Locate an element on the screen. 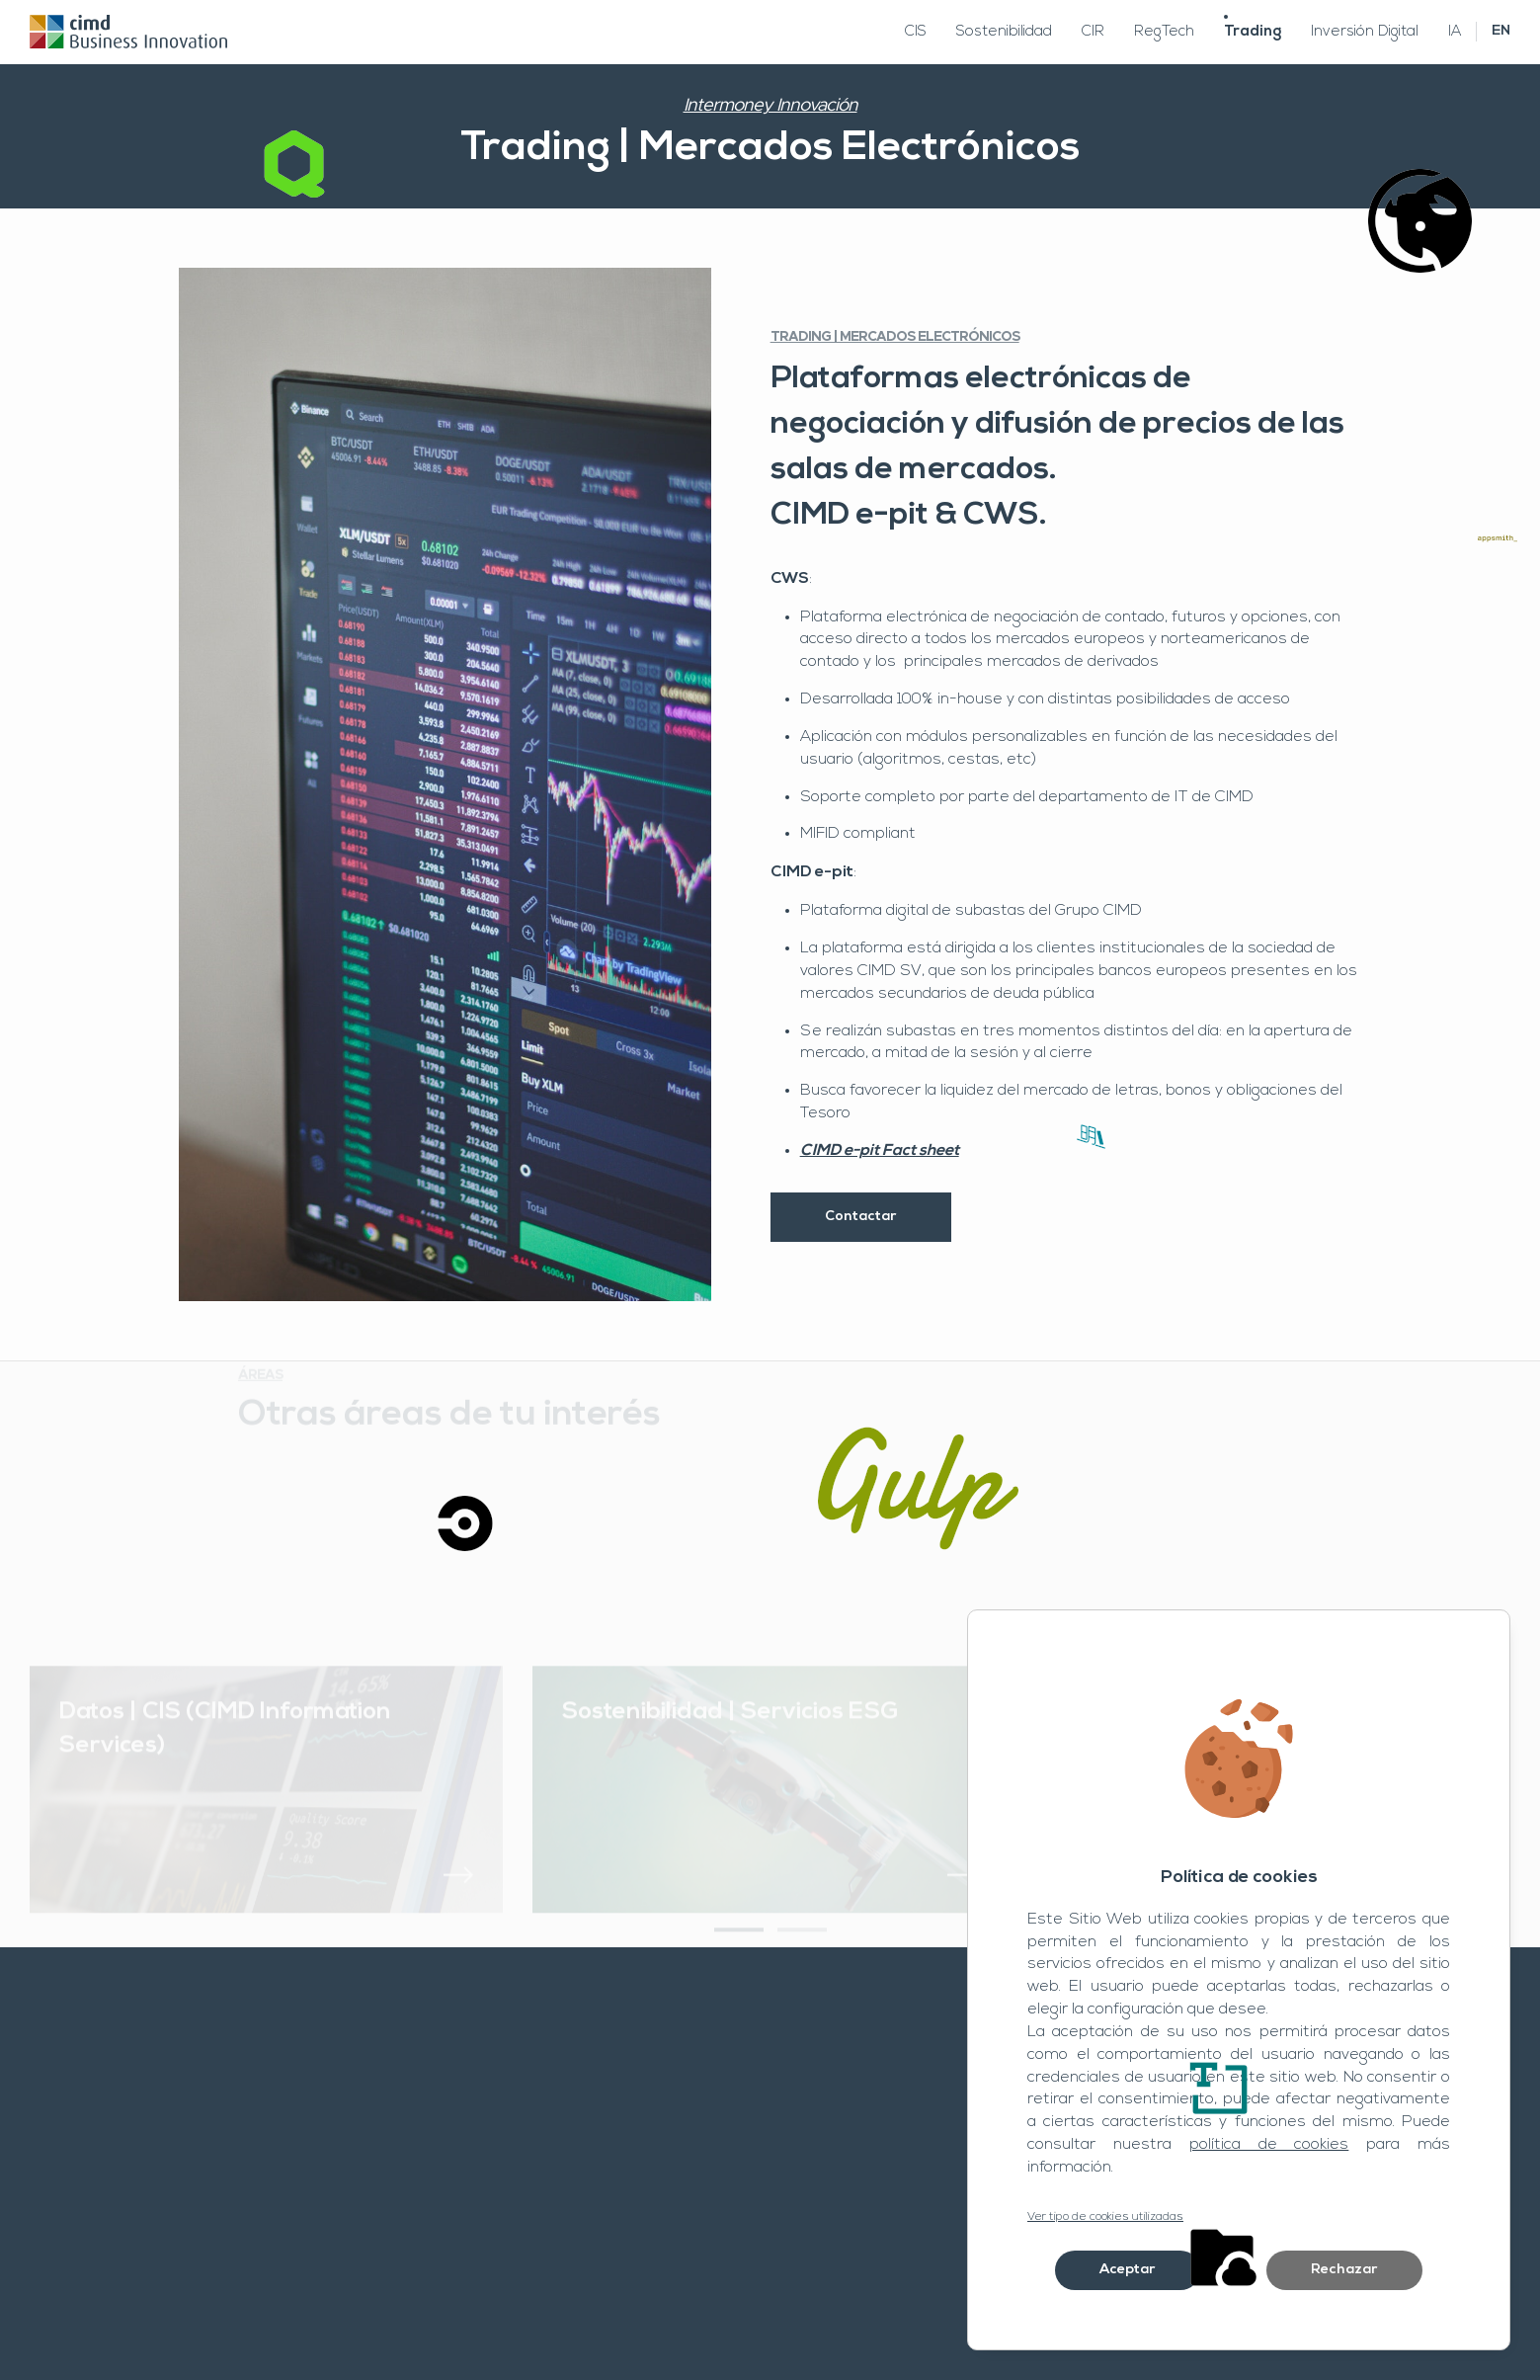 The image size is (1540, 2380). open the Kenmei manga tracking app is located at coordinates (1091, 1136).